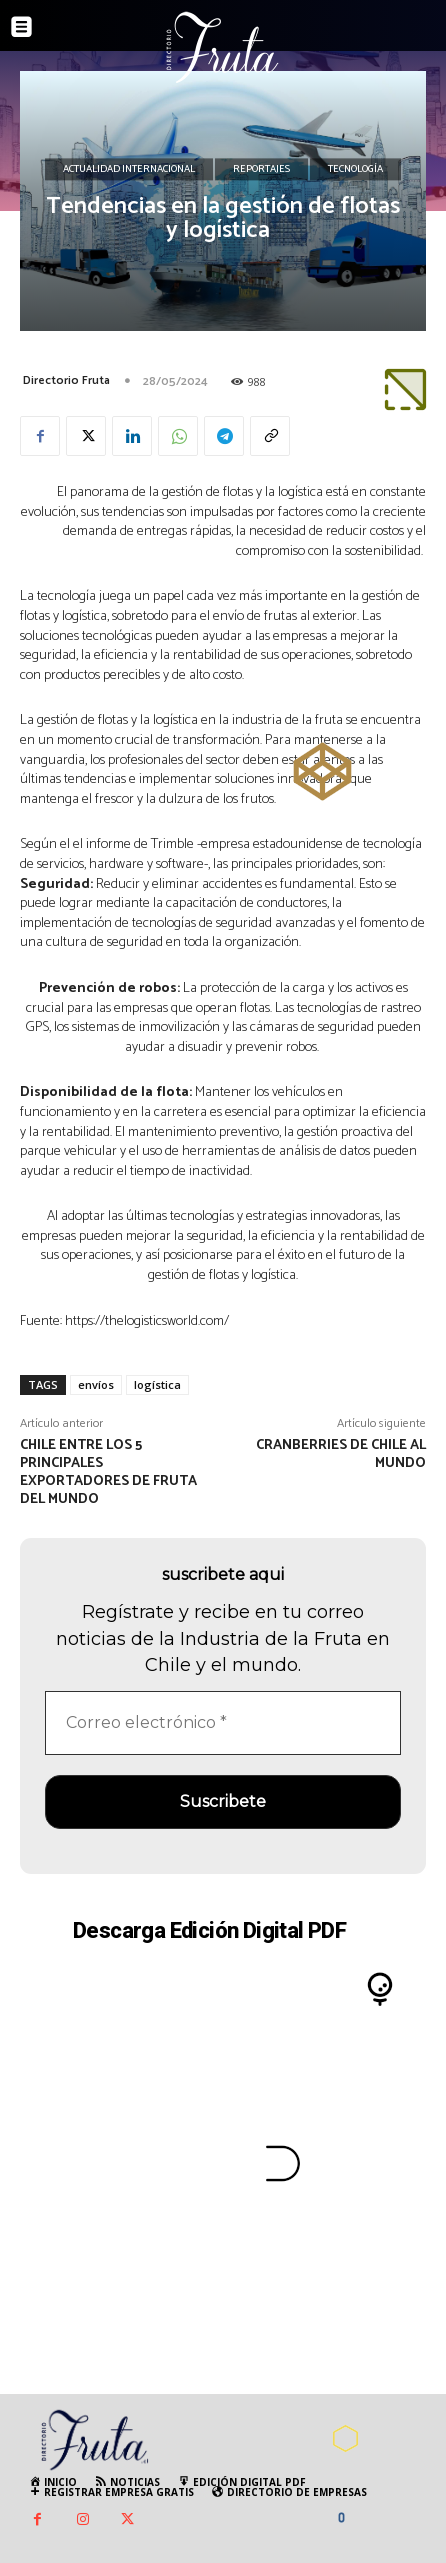  I want to click on indicates a lowercase letter "o" for text formatting, so click(341, 2517).